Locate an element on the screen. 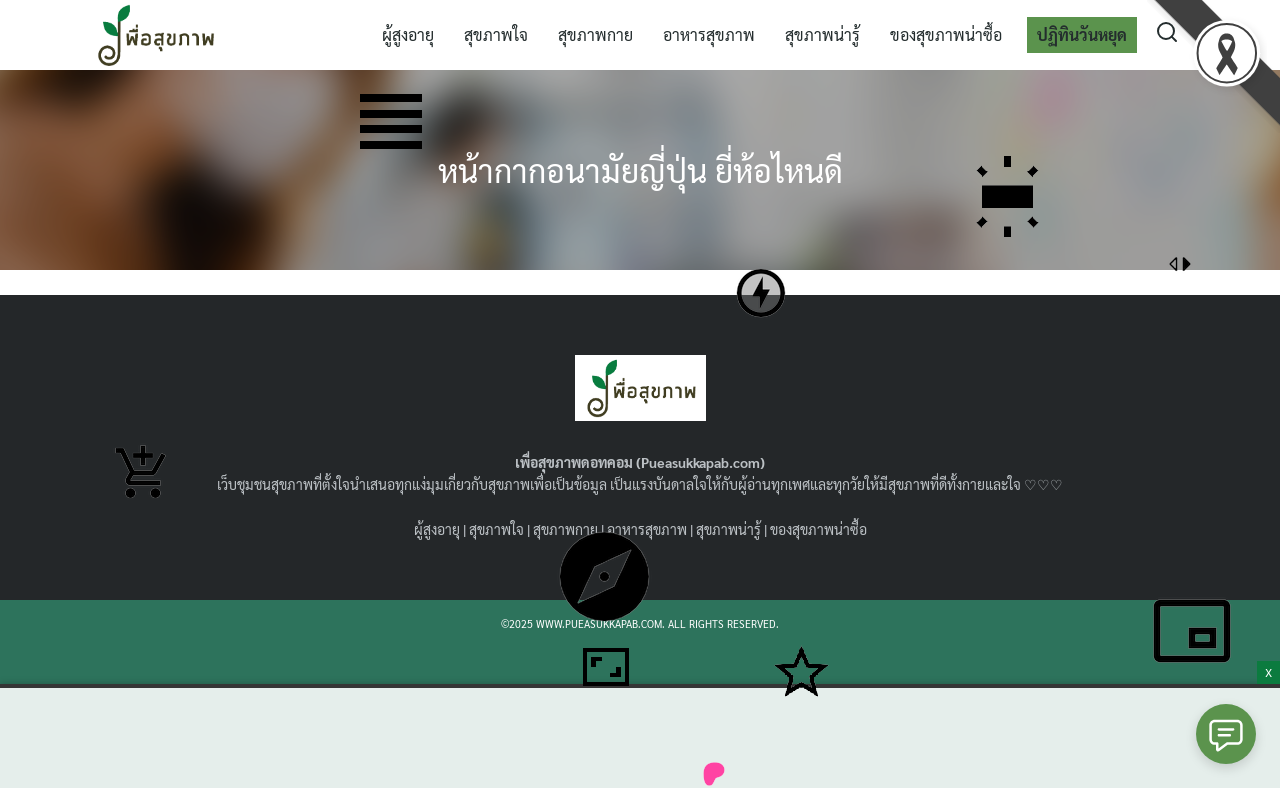 This screenshot has width=1280, height=788. visit patreon page is located at coordinates (714, 774).